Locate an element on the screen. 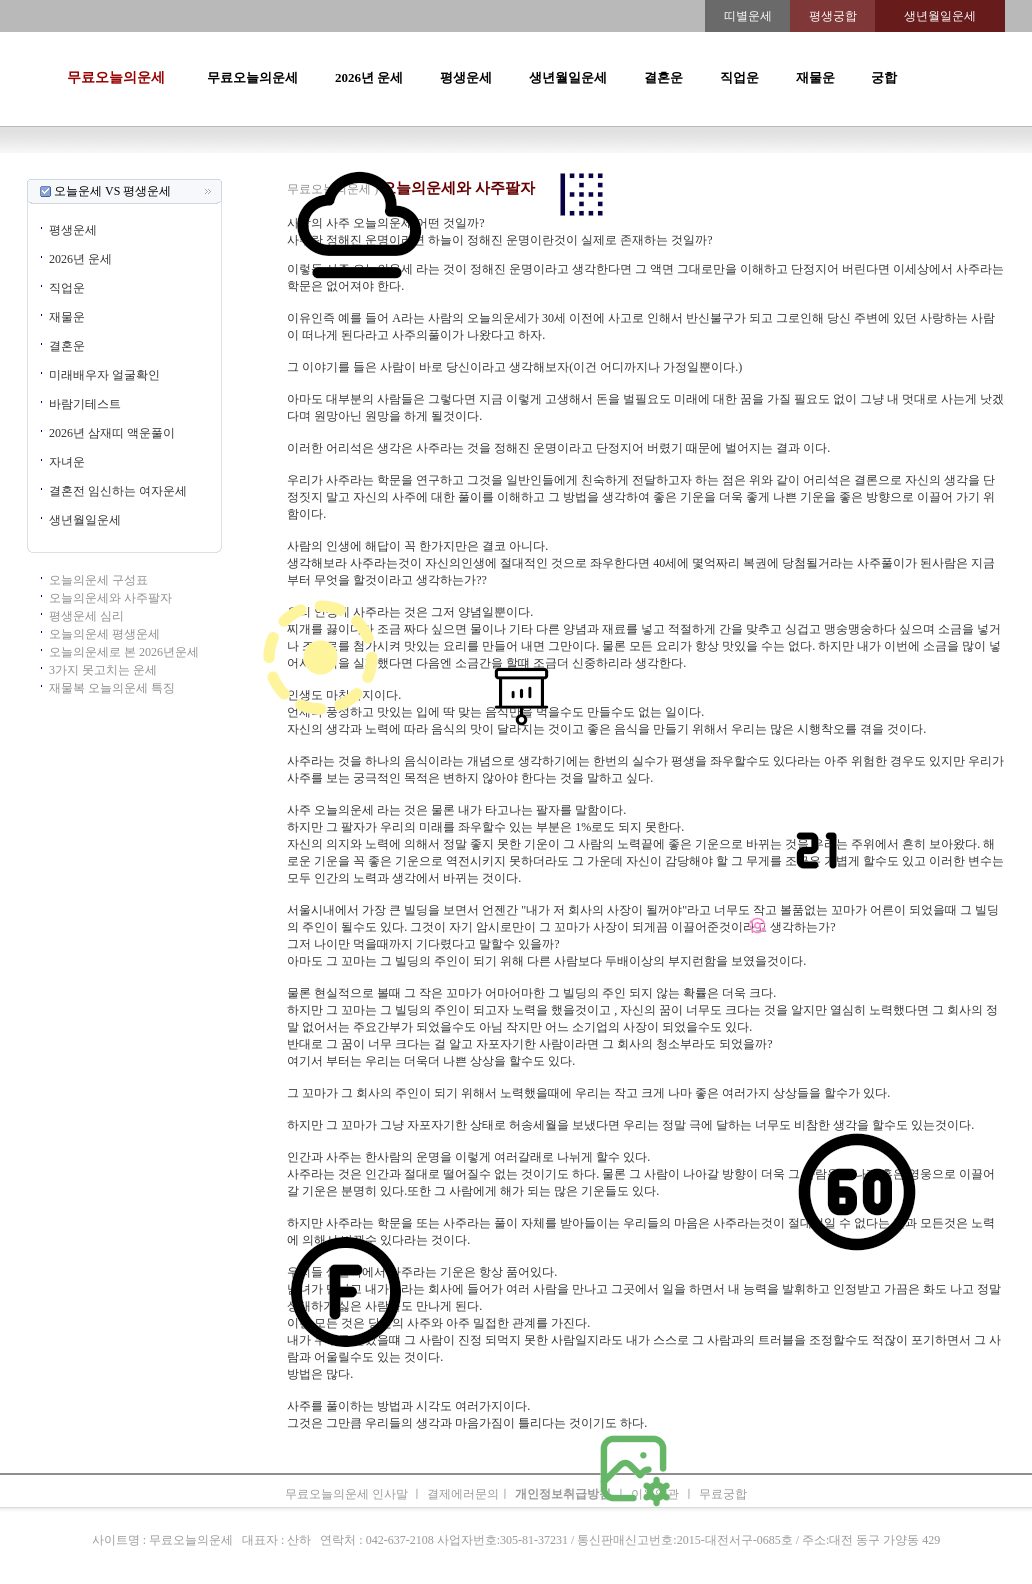 Image resolution: width=1032 pixels, height=1584 pixels. set a 60-second timer is located at coordinates (857, 1192).